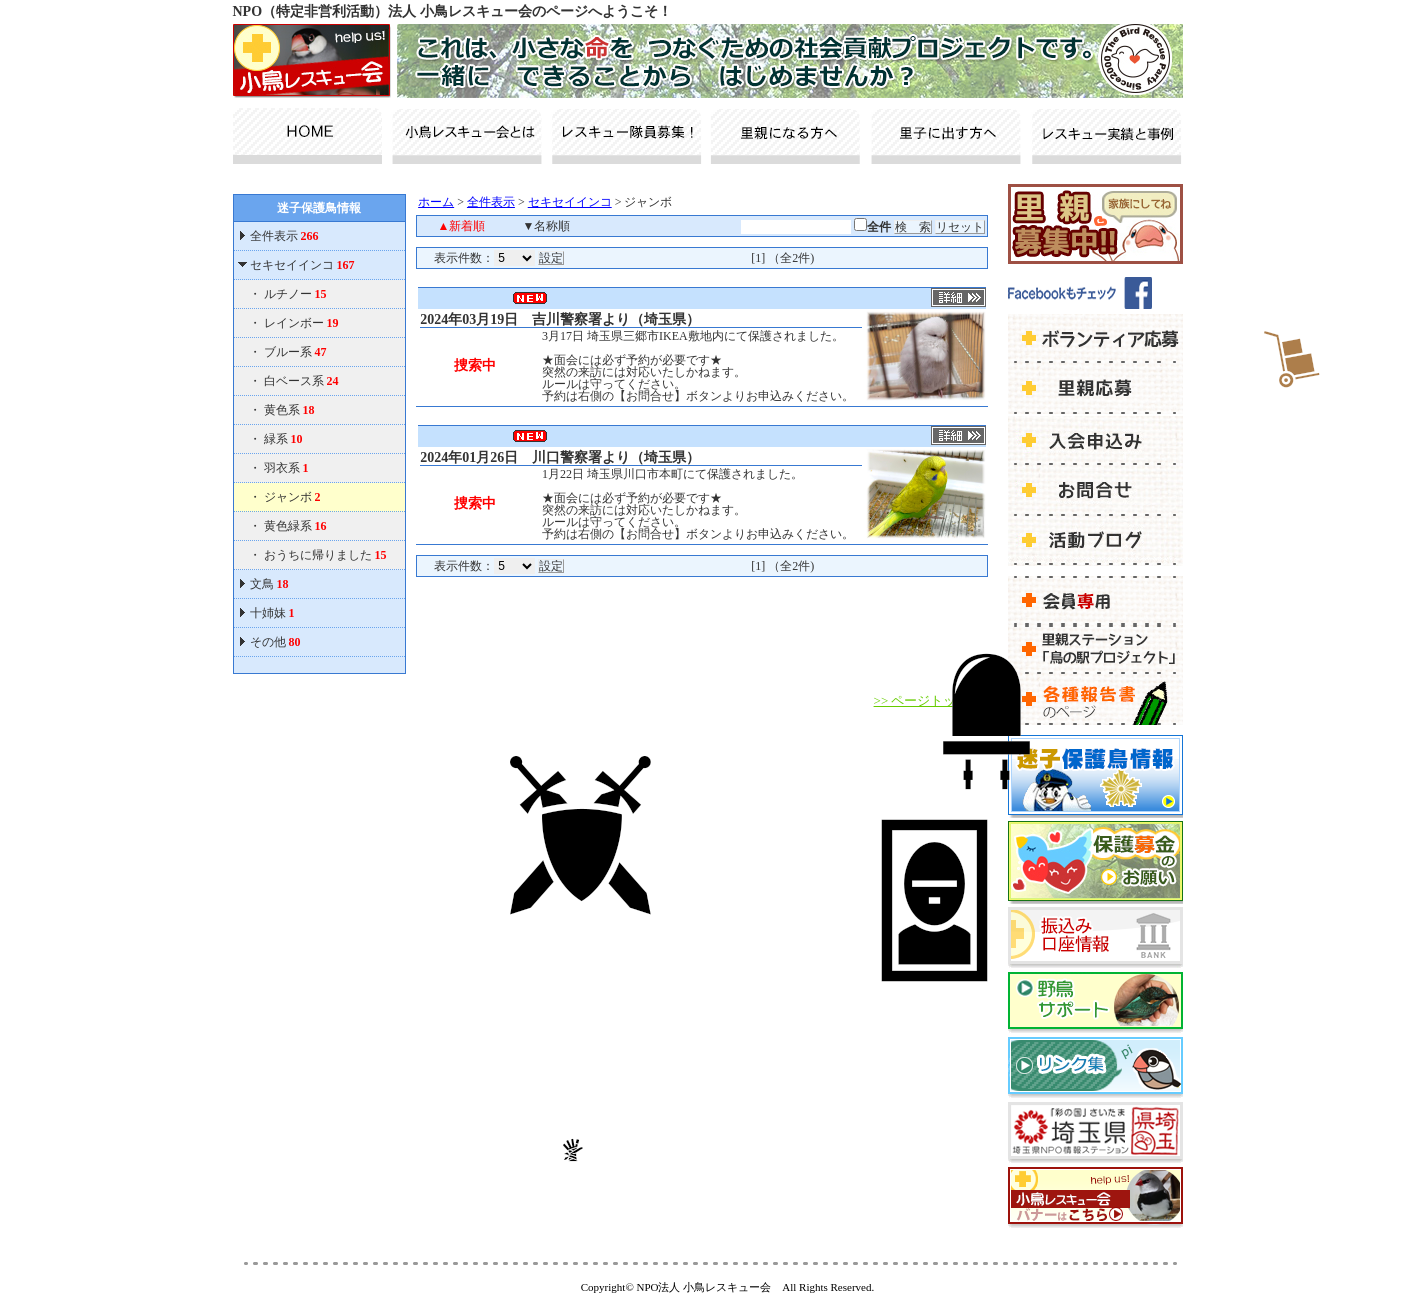 The height and width of the screenshot is (1313, 1415). Describe the element at coordinates (934, 900) in the screenshot. I see `view user profile or account` at that location.